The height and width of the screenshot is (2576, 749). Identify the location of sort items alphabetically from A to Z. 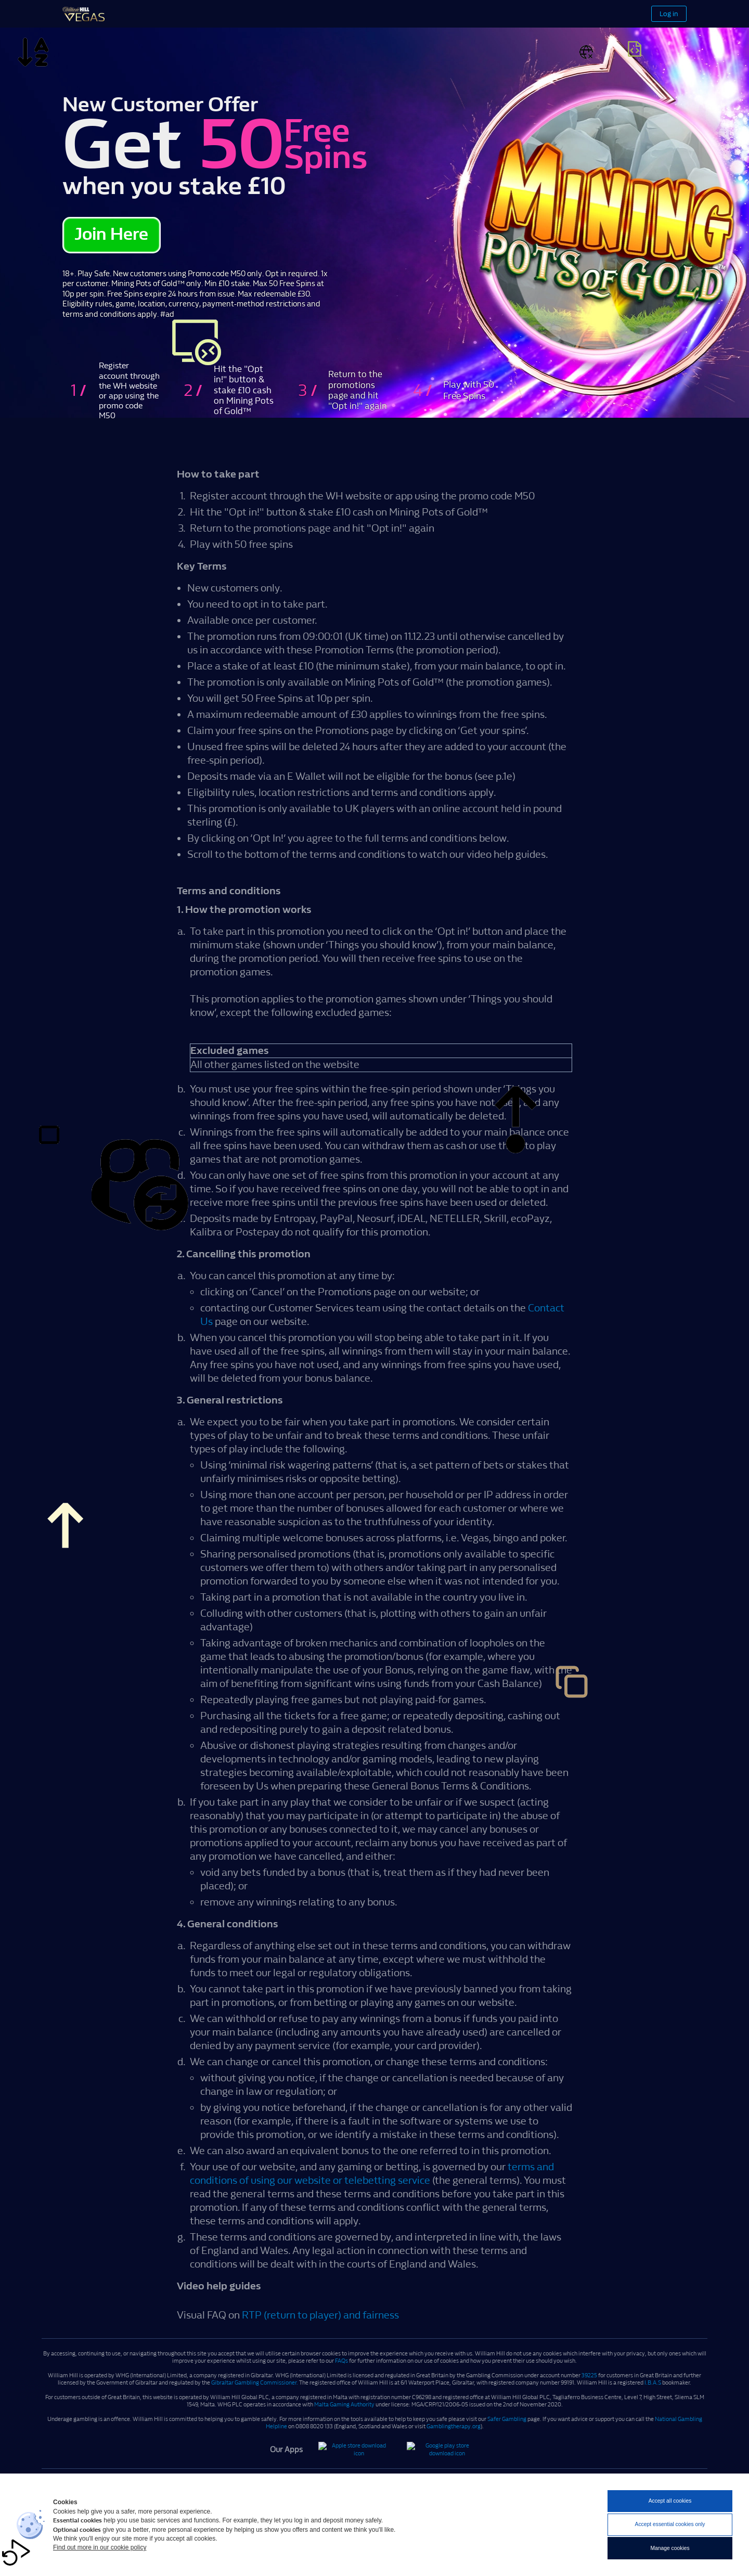
(33, 52).